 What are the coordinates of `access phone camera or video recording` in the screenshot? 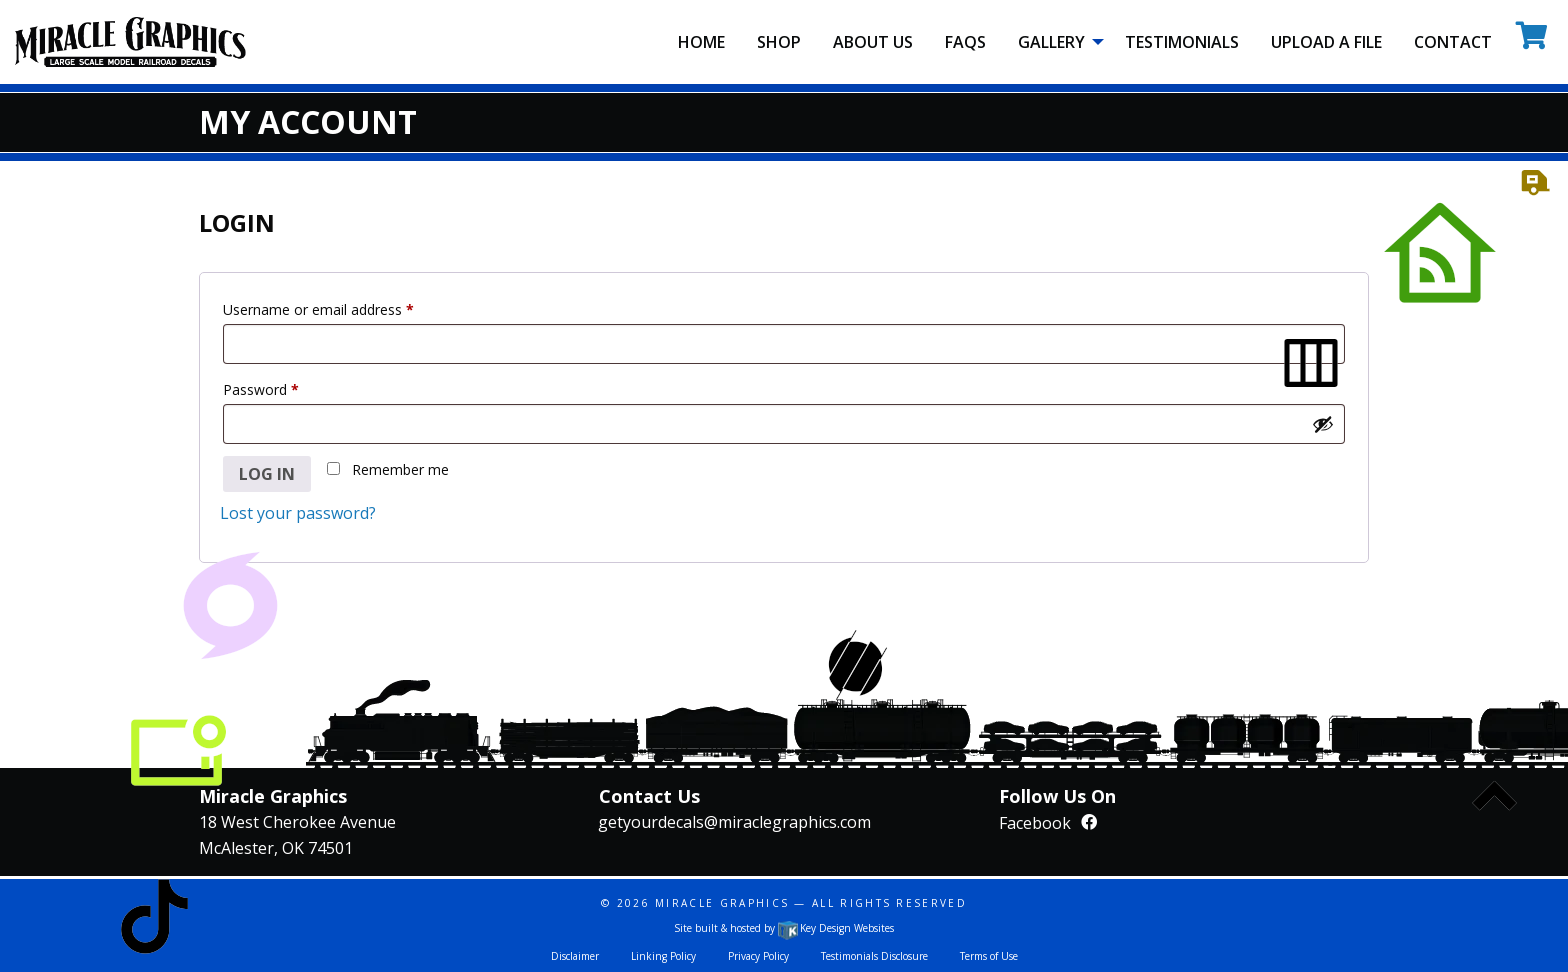 It's located at (176, 752).